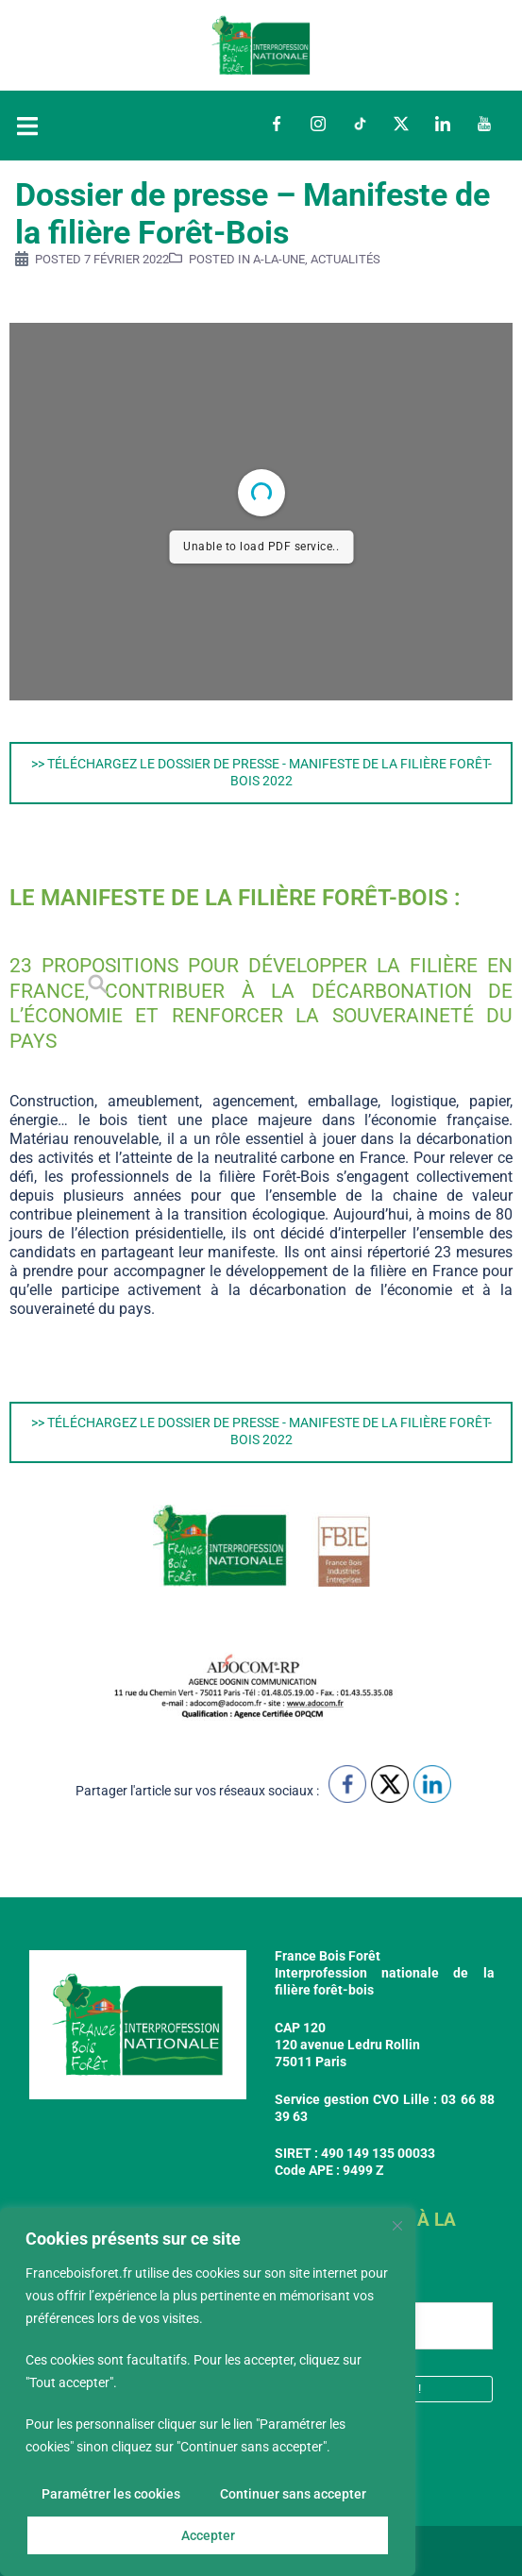  What do you see at coordinates (78, 1182) in the screenshot?
I see `manage online accounts and connected services` at bounding box center [78, 1182].